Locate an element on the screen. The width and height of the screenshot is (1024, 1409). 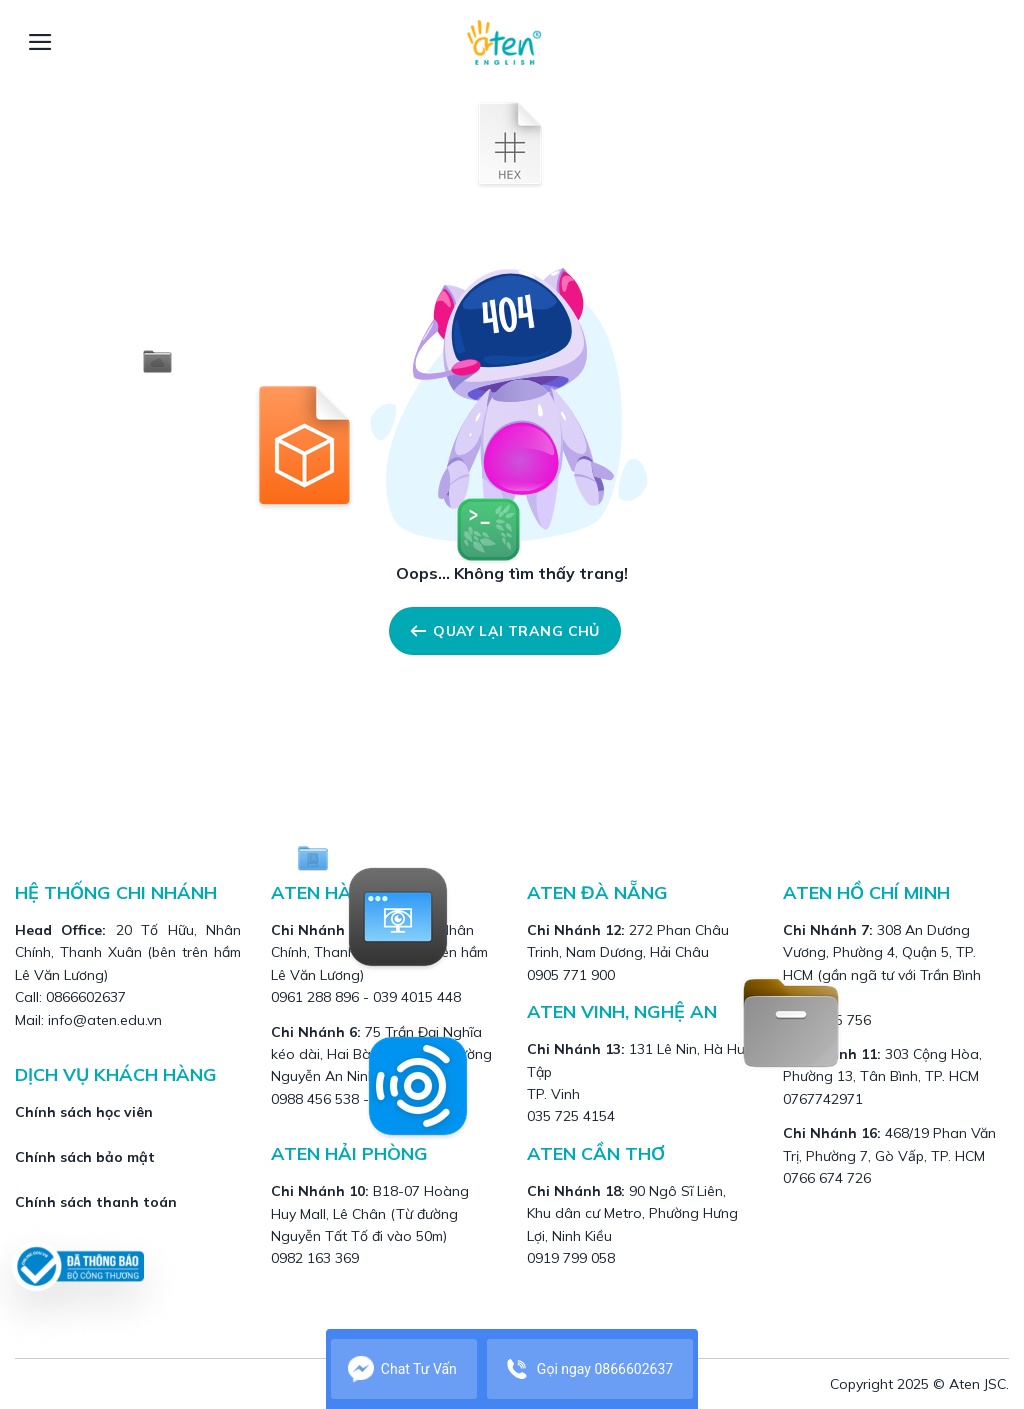
open ubuntu studio application is located at coordinates (418, 1086).